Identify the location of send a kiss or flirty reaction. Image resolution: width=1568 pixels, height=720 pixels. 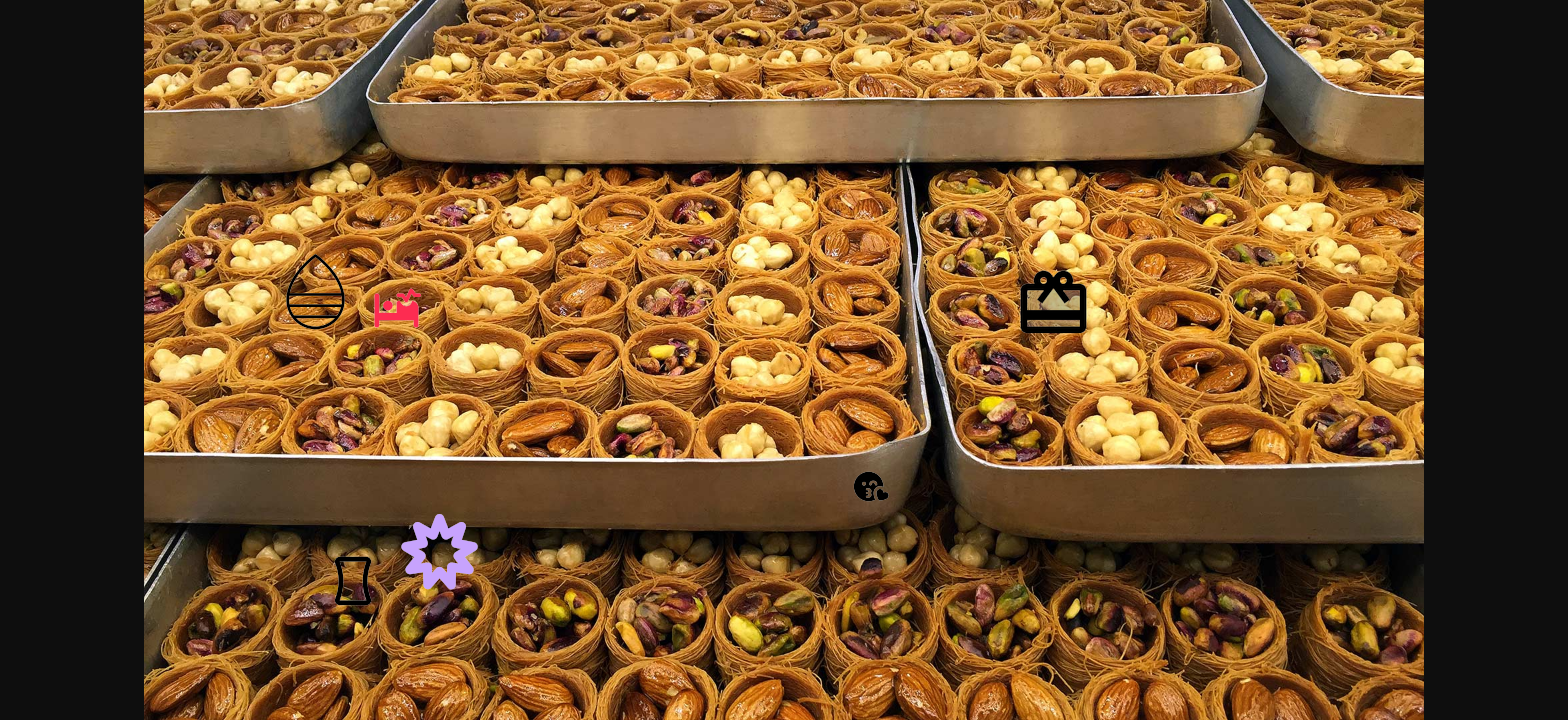
(870, 486).